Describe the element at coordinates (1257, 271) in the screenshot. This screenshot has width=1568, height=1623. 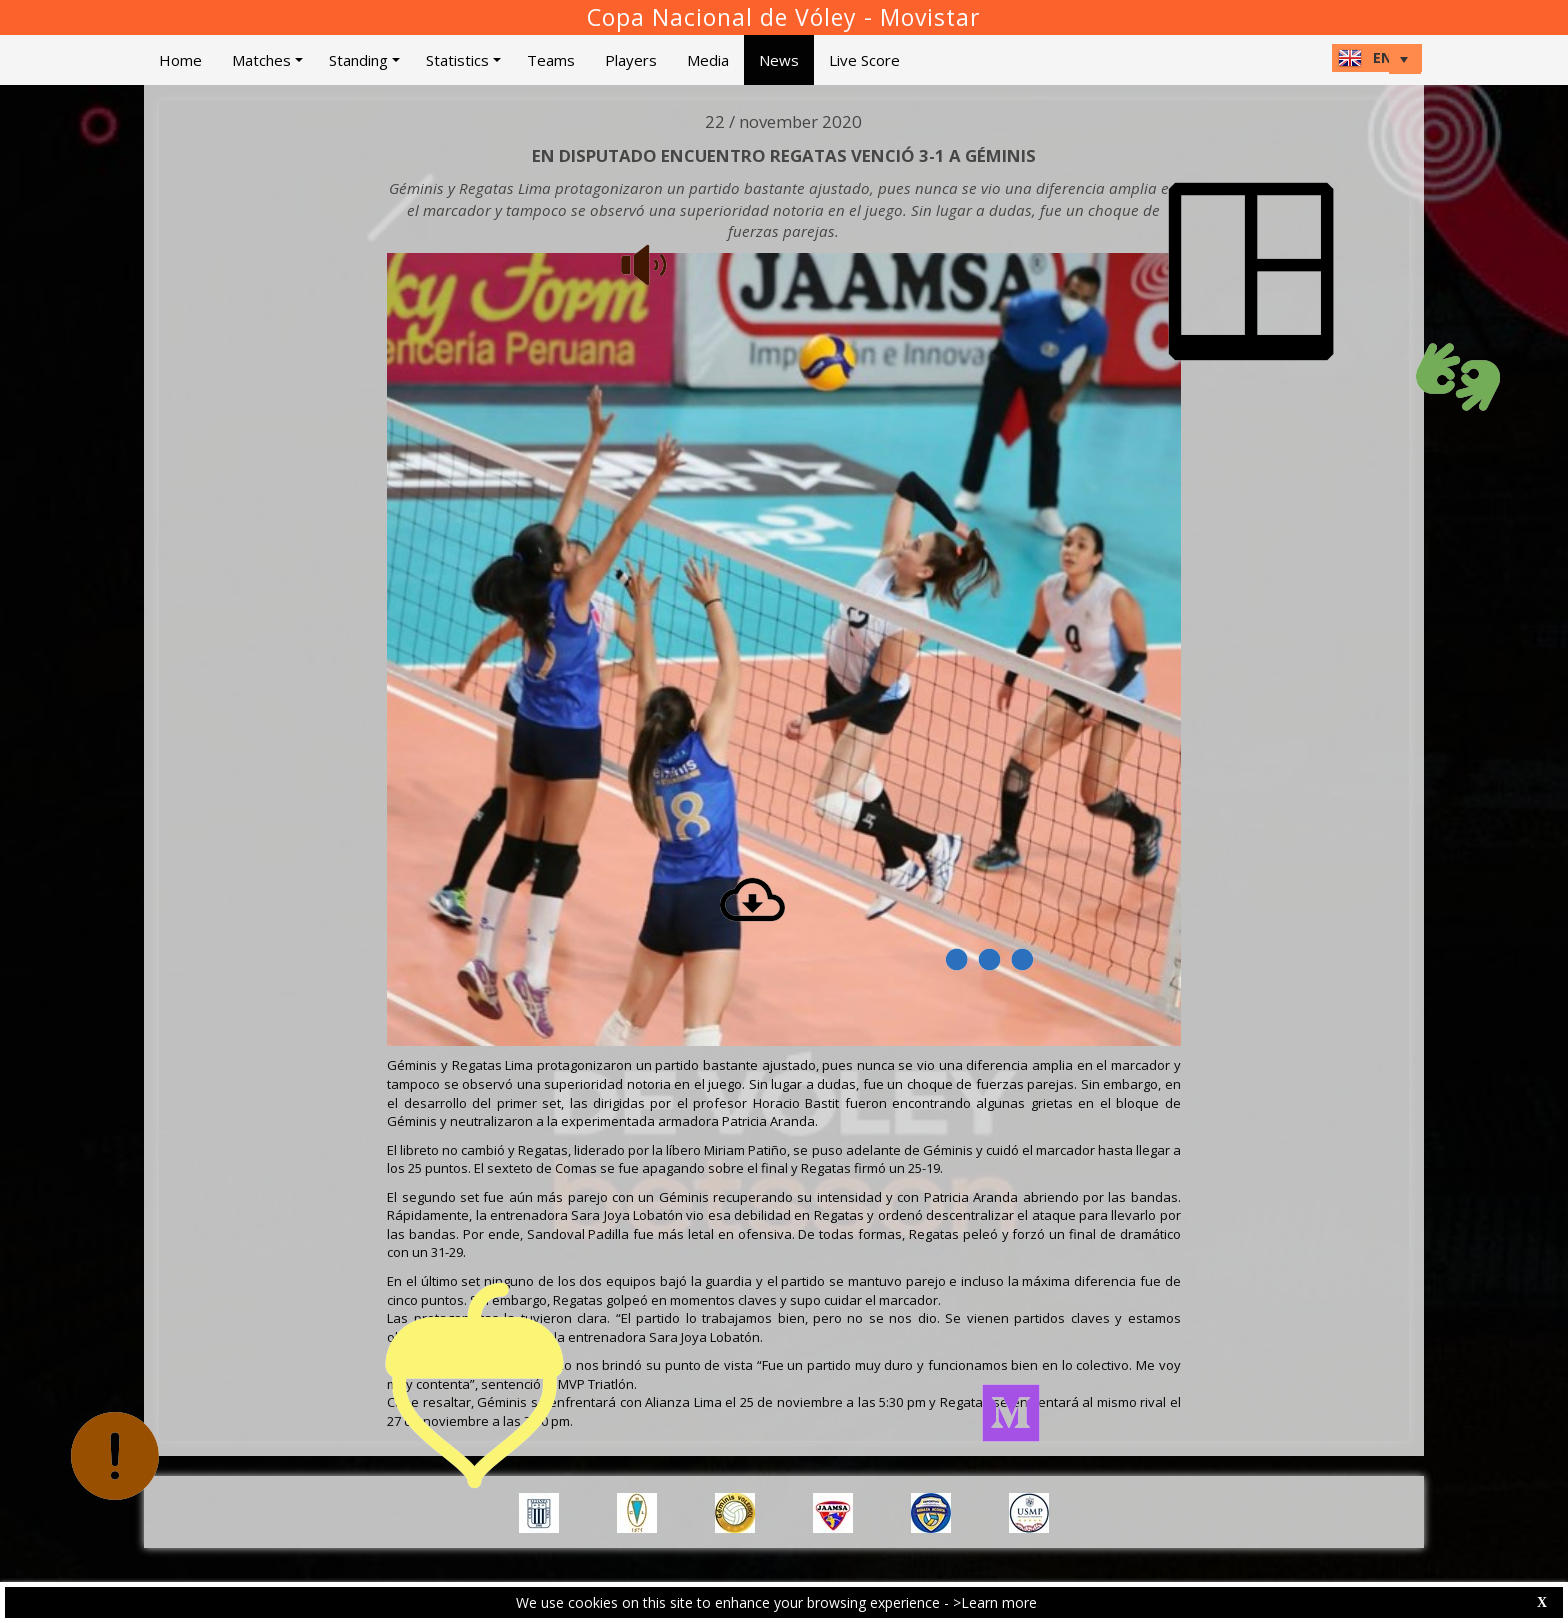
I see `open tmux terminal session` at that location.